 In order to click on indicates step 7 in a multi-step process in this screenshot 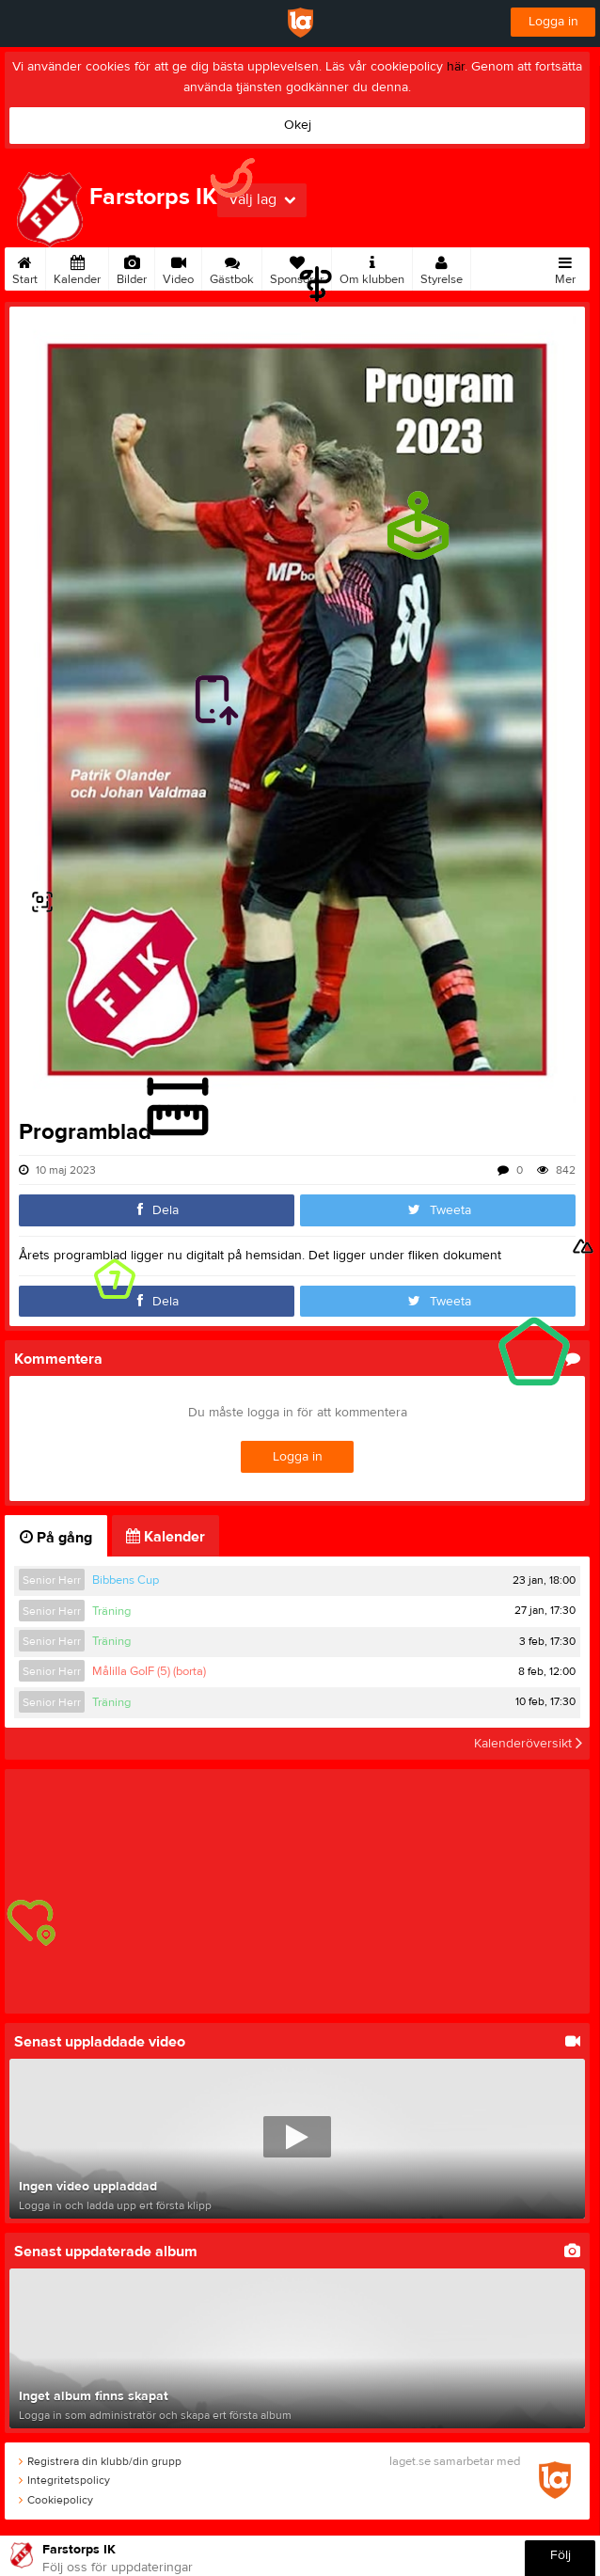, I will do `click(115, 1280)`.